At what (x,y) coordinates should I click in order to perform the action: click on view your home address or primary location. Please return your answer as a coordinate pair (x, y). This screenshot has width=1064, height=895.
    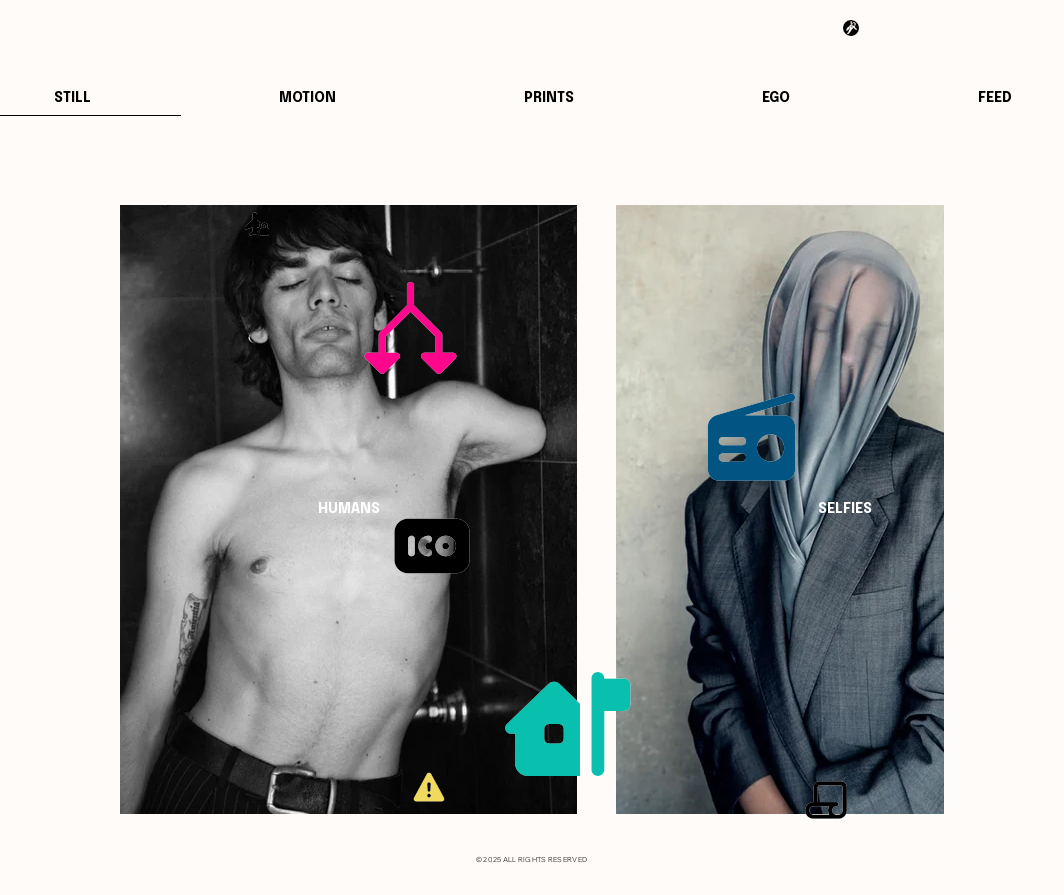
    Looking at the image, I should click on (567, 724).